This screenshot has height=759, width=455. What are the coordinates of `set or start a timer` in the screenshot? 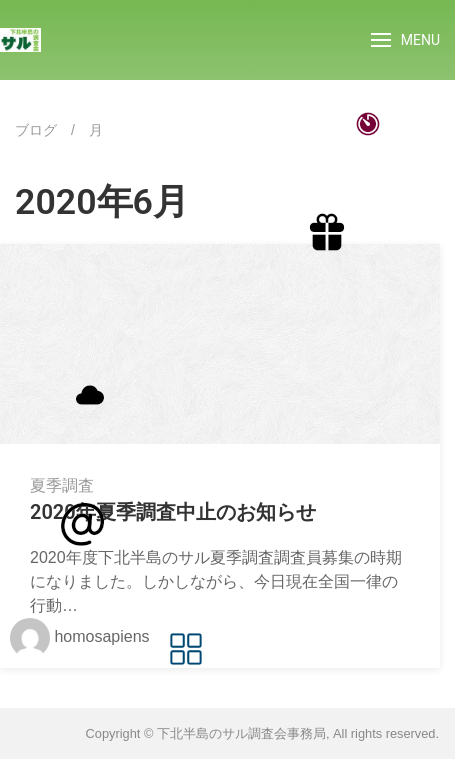 It's located at (368, 124).